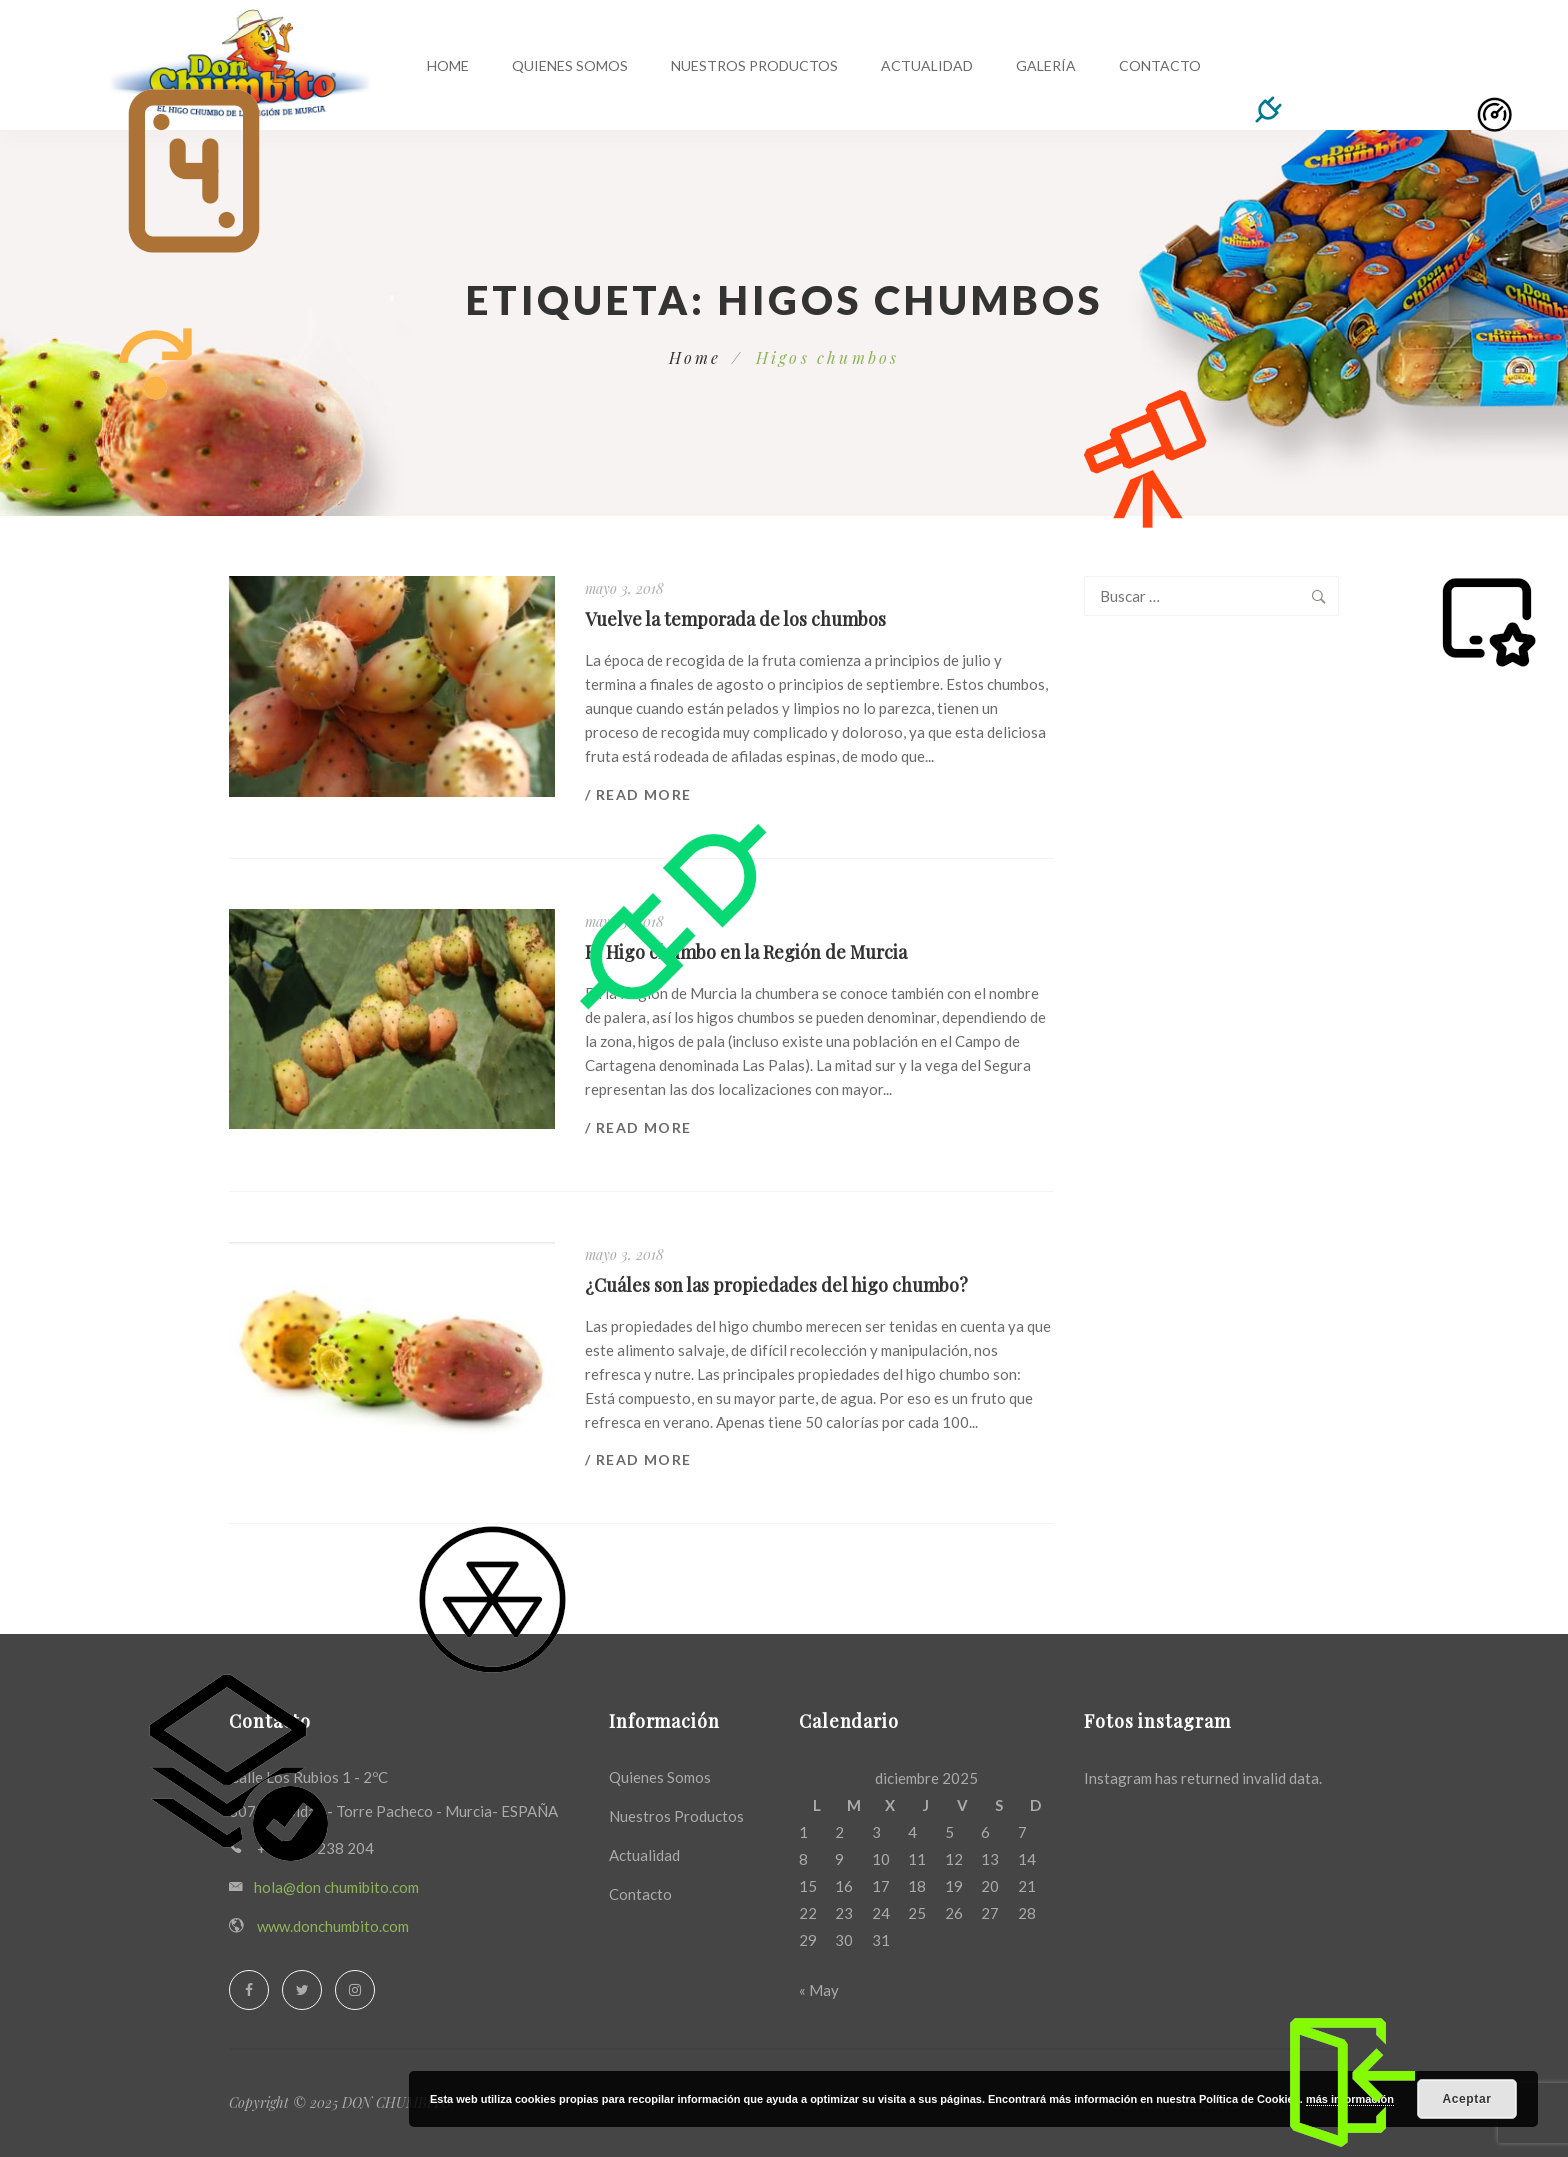 The width and height of the screenshot is (1568, 2157). I want to click on sign in to your account, so click(1347, 2075).